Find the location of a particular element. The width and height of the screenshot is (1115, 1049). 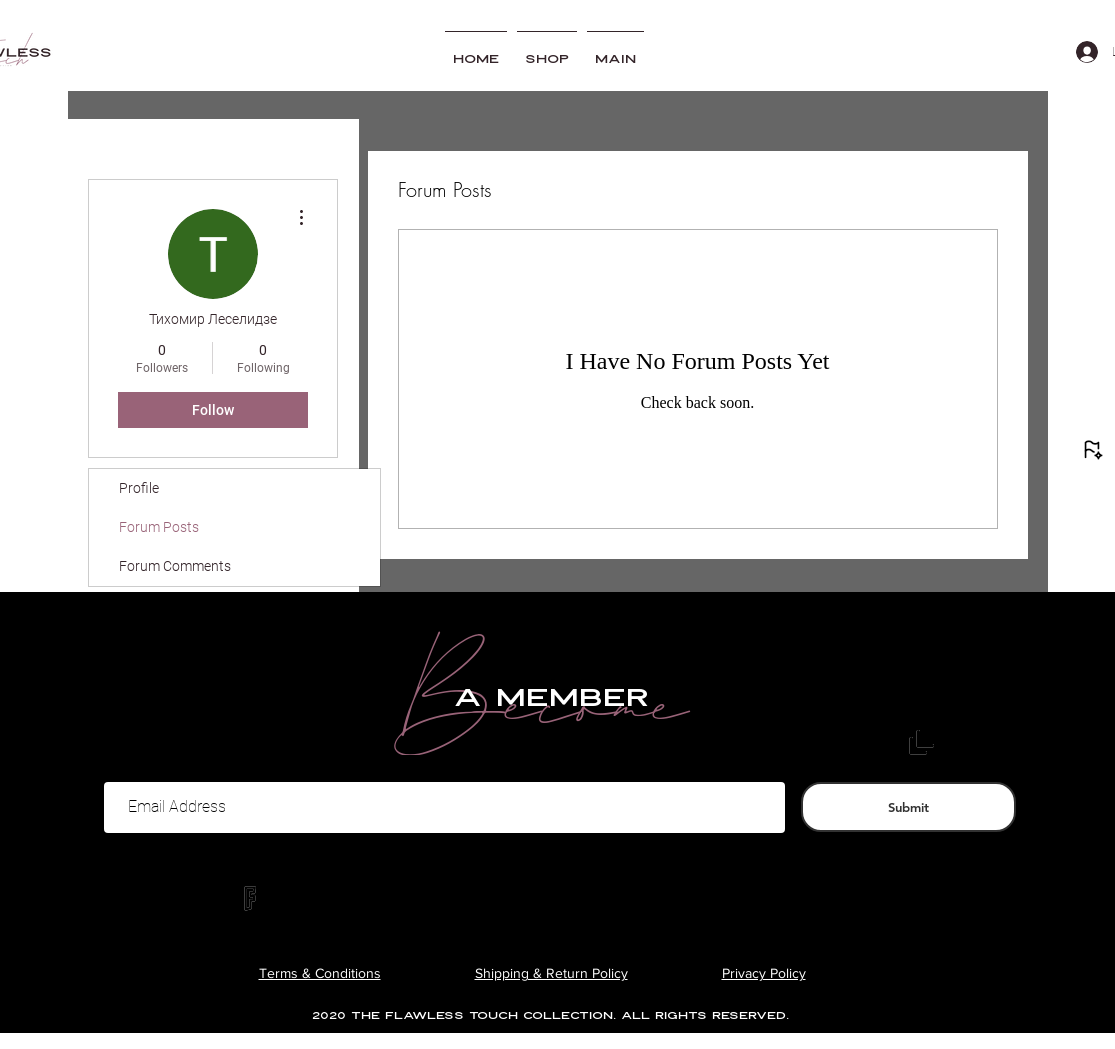

launch fortnite game is located at coordinates (250, 898).